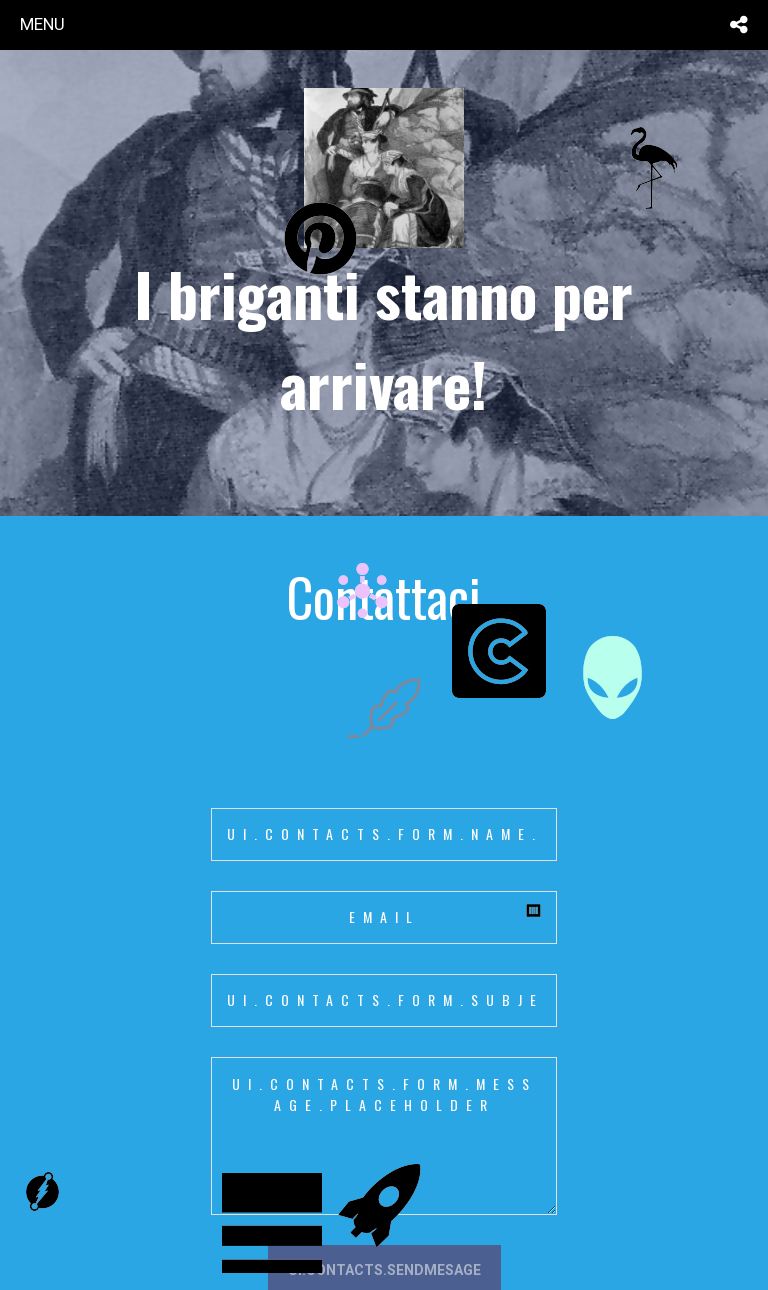  Describe the element at coordinates (42, 1191) in the screenshot. I see `dgraph database logo` at that location.